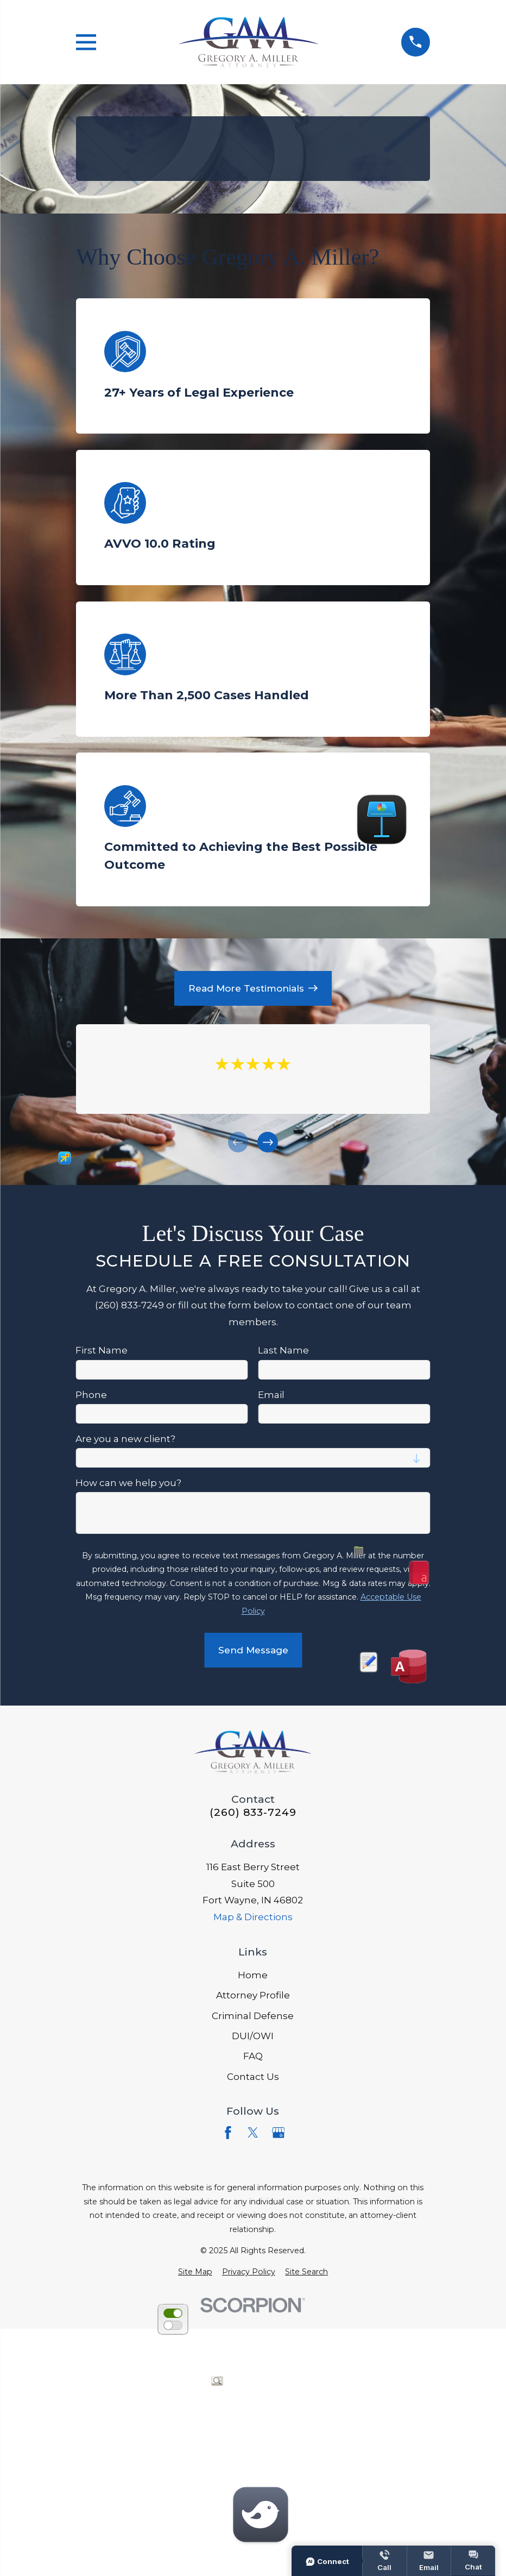 The width and height of the screenshot is (506, 2576). What do you see at coordinates (409, 1666) in the screenshot?
I see `open Microsoft Access database application` at bounding box center [409, 1666].